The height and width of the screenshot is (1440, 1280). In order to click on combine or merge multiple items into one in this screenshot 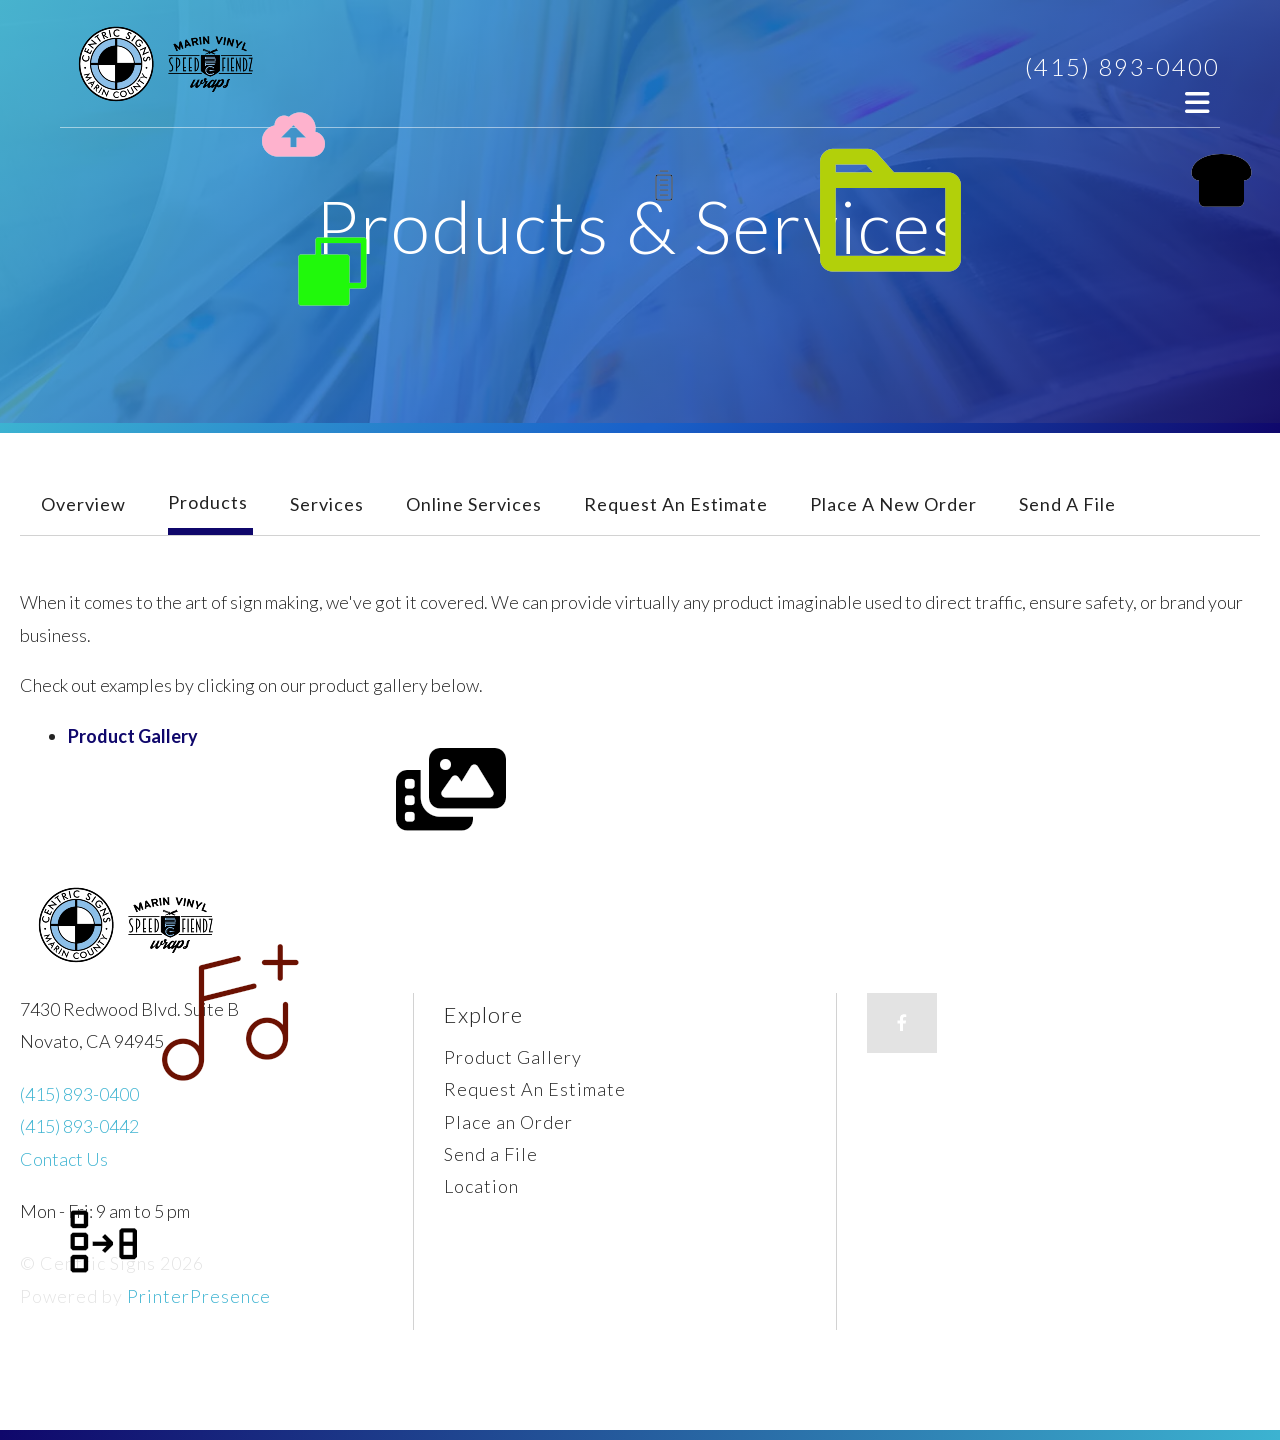, I will do `click(101, 1241)`.